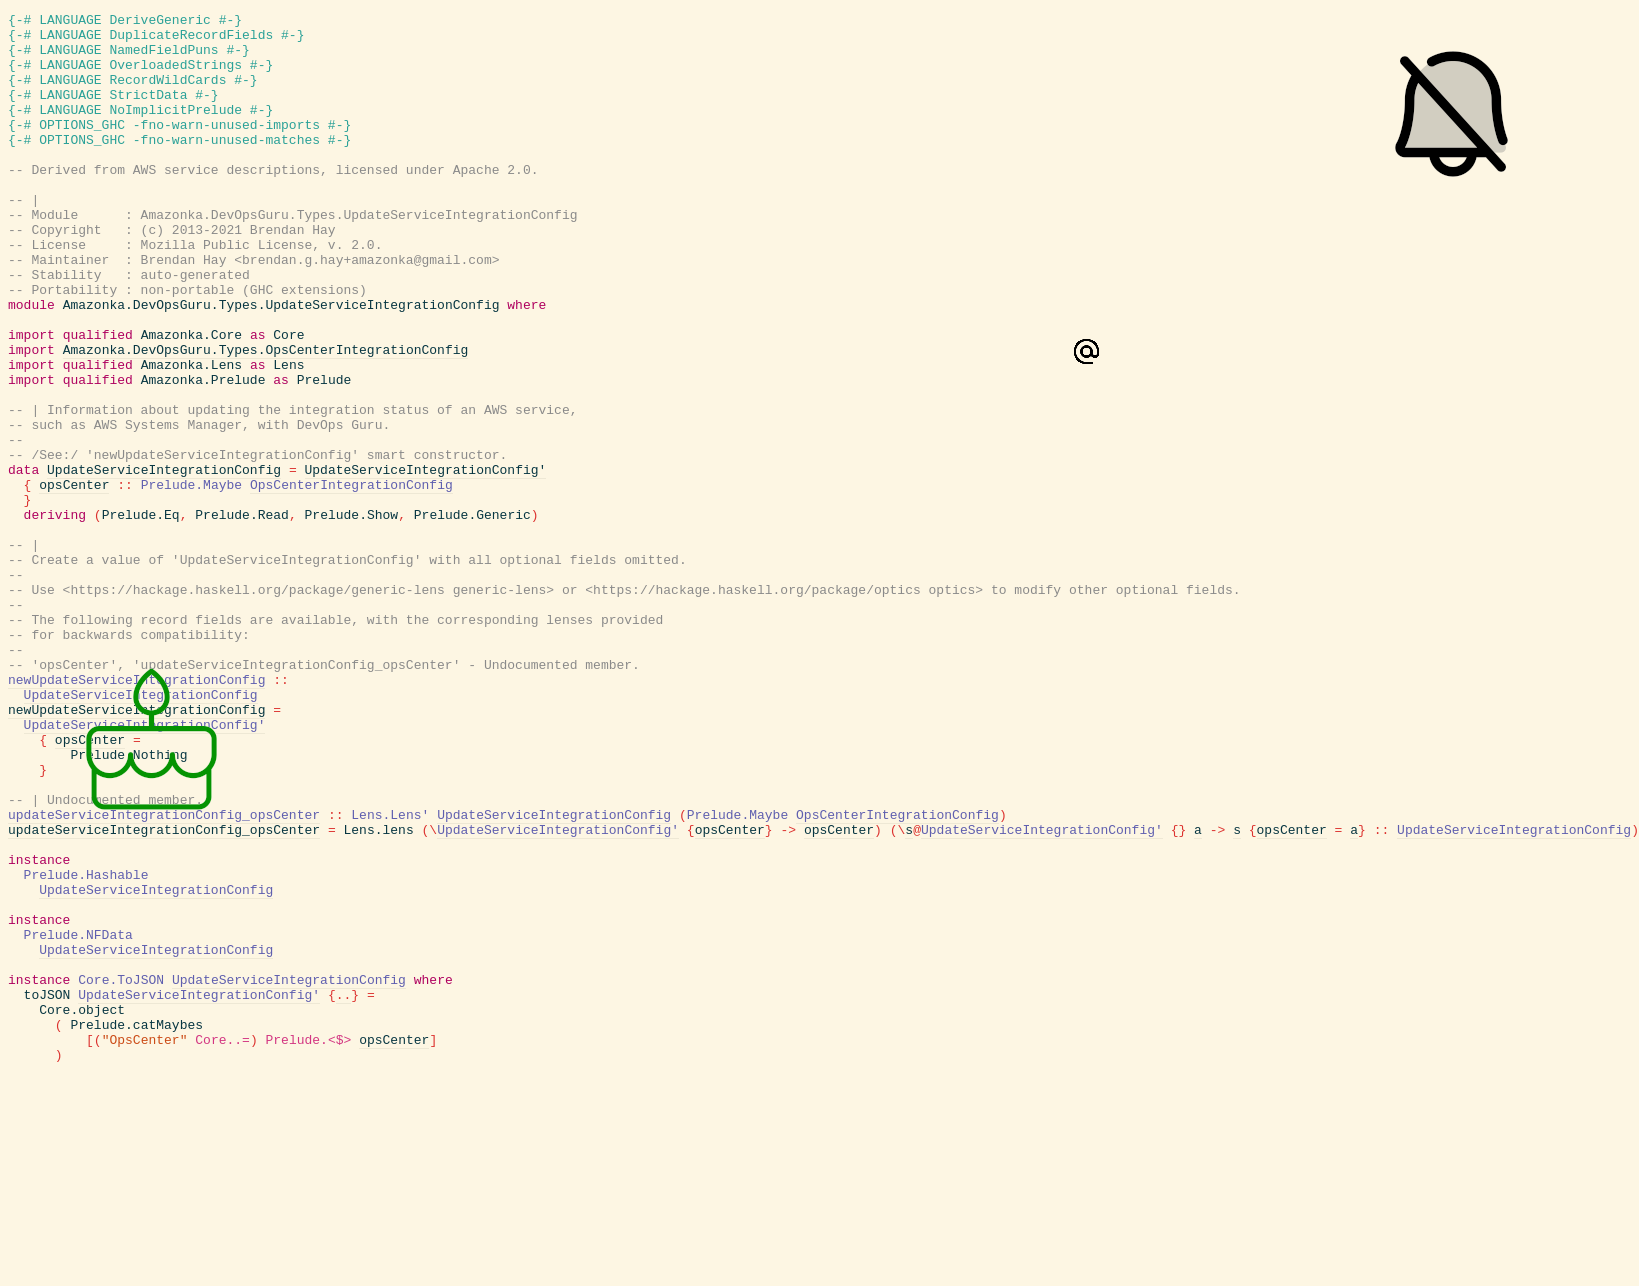  What do you see at coordinates (151, 749) in the screenshot?
I see `view birthday or celebration reminders` at bounding box center [151, 749].